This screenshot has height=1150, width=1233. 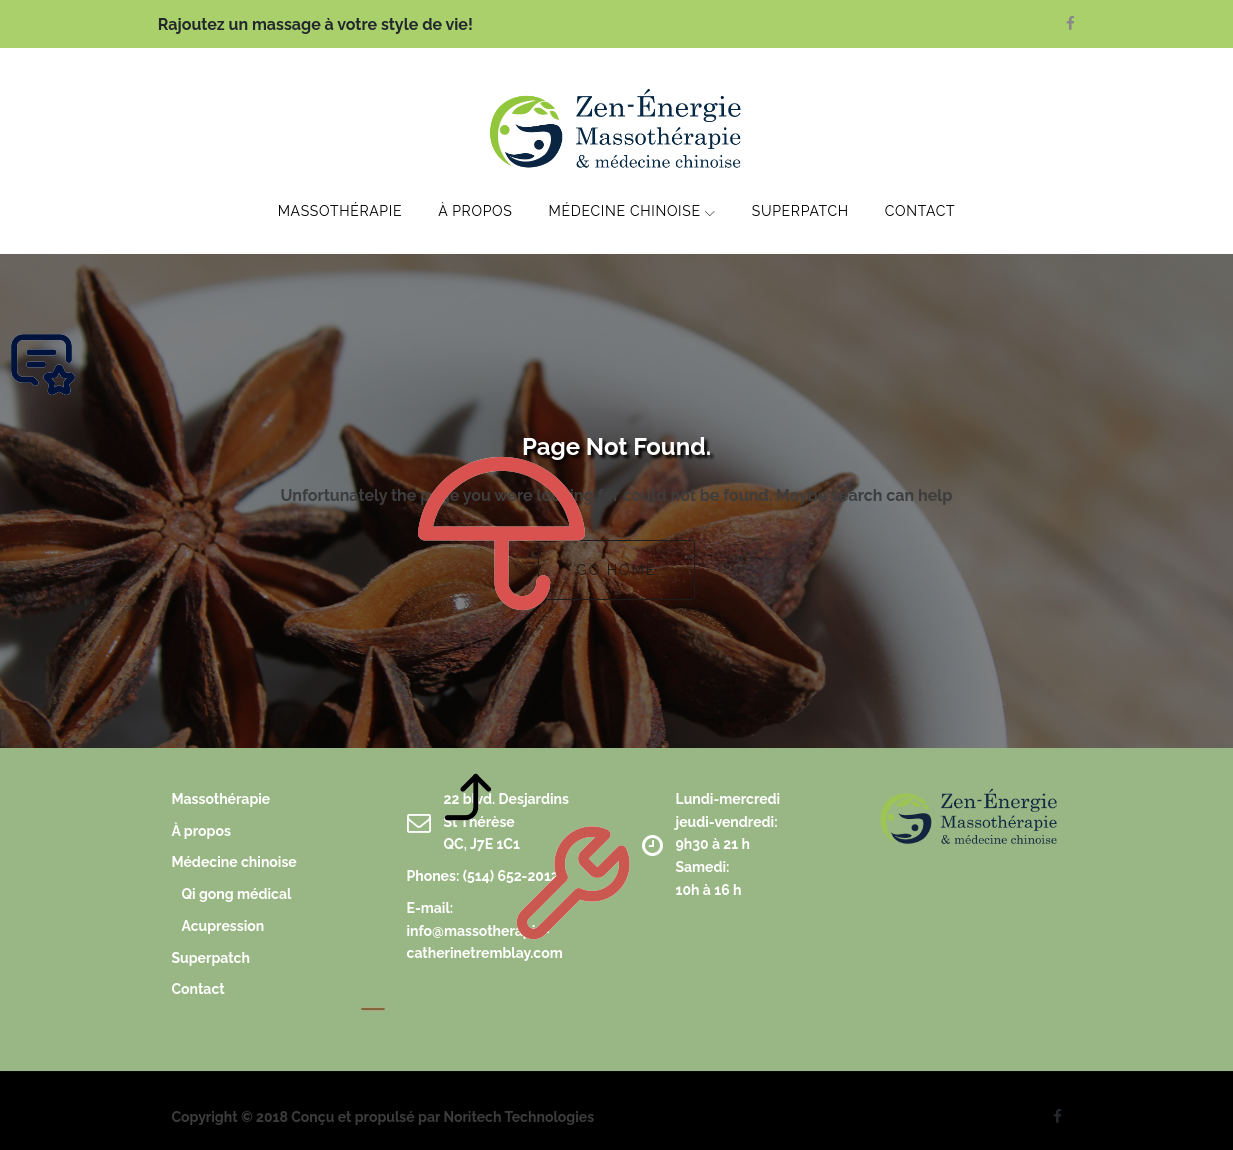 I want to click on access settings or configuration options, so click(x=570, y=885).